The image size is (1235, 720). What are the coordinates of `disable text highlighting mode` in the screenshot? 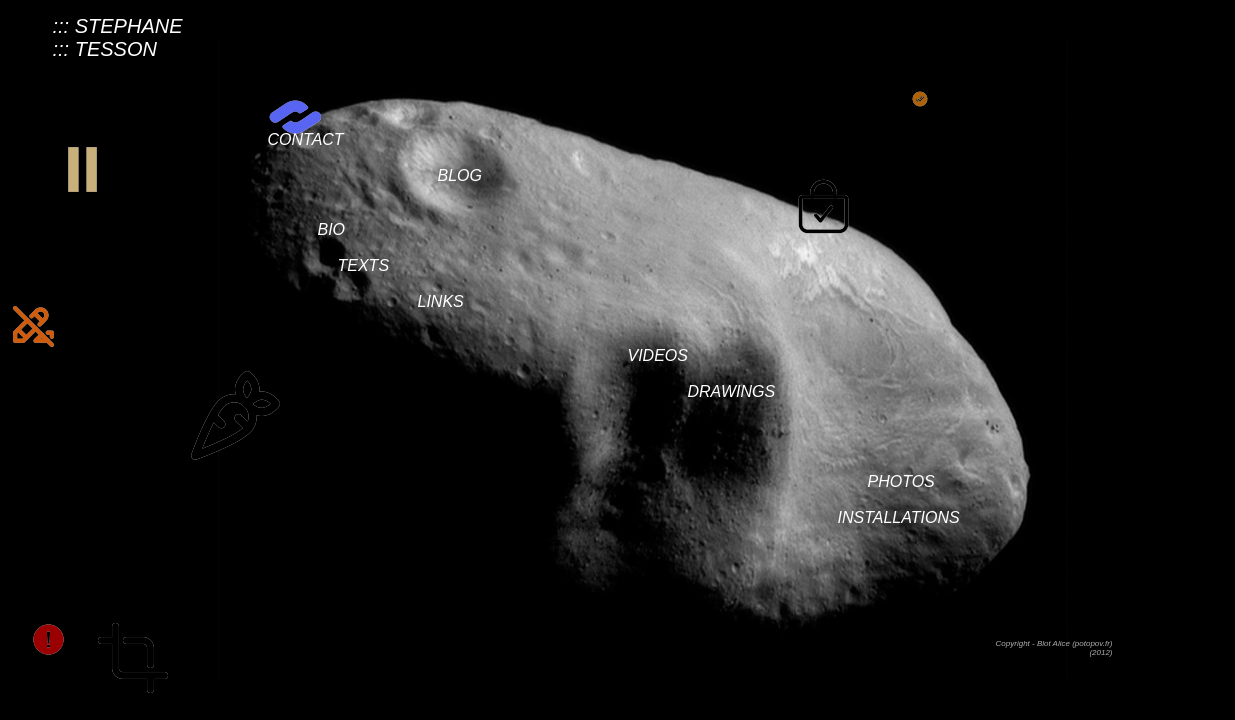 It's located at (33, 326).